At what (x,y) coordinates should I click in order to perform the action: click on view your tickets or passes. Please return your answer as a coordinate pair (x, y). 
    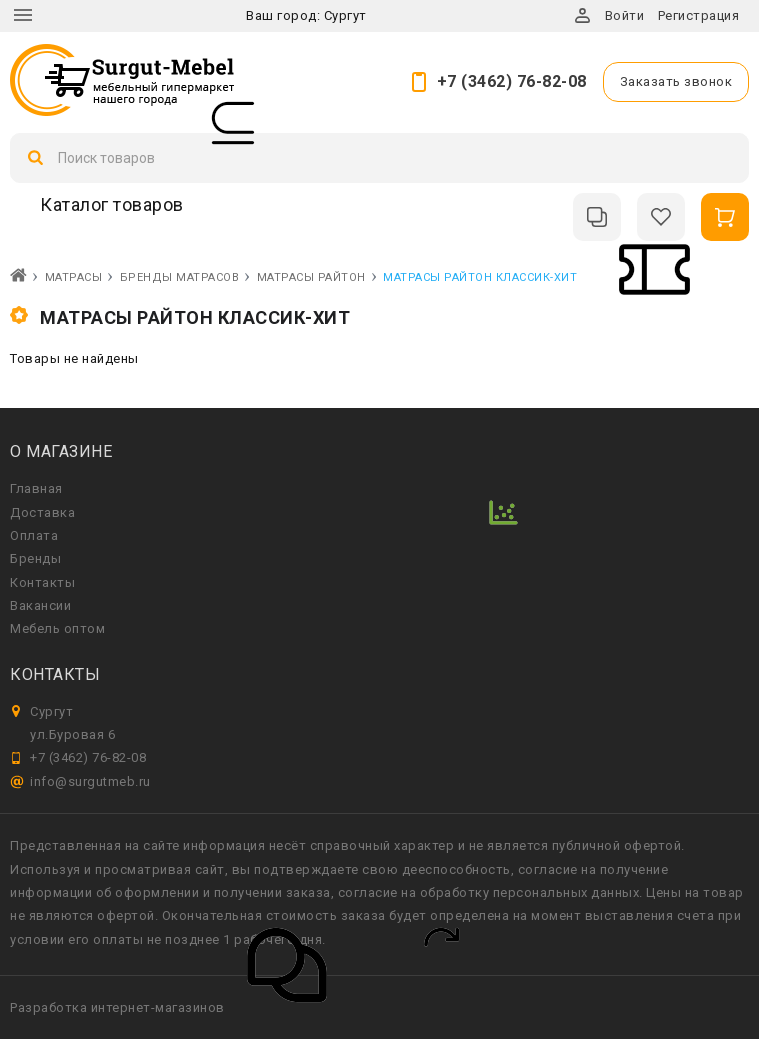
    Looking at the image, I should click on (654, 269).